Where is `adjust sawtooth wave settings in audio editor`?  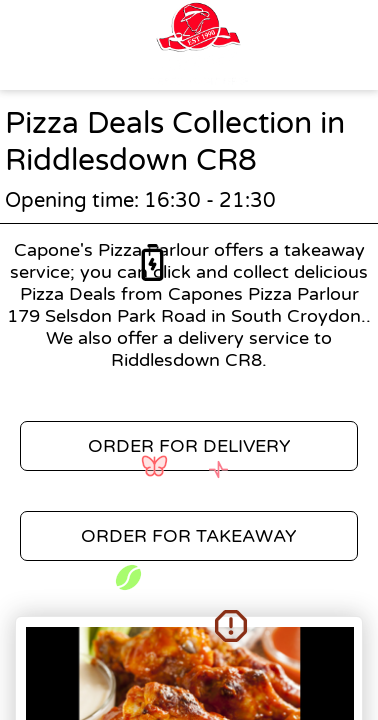 adjust sawtooth wave settings in audio editor is located at coordinates (218, 469).